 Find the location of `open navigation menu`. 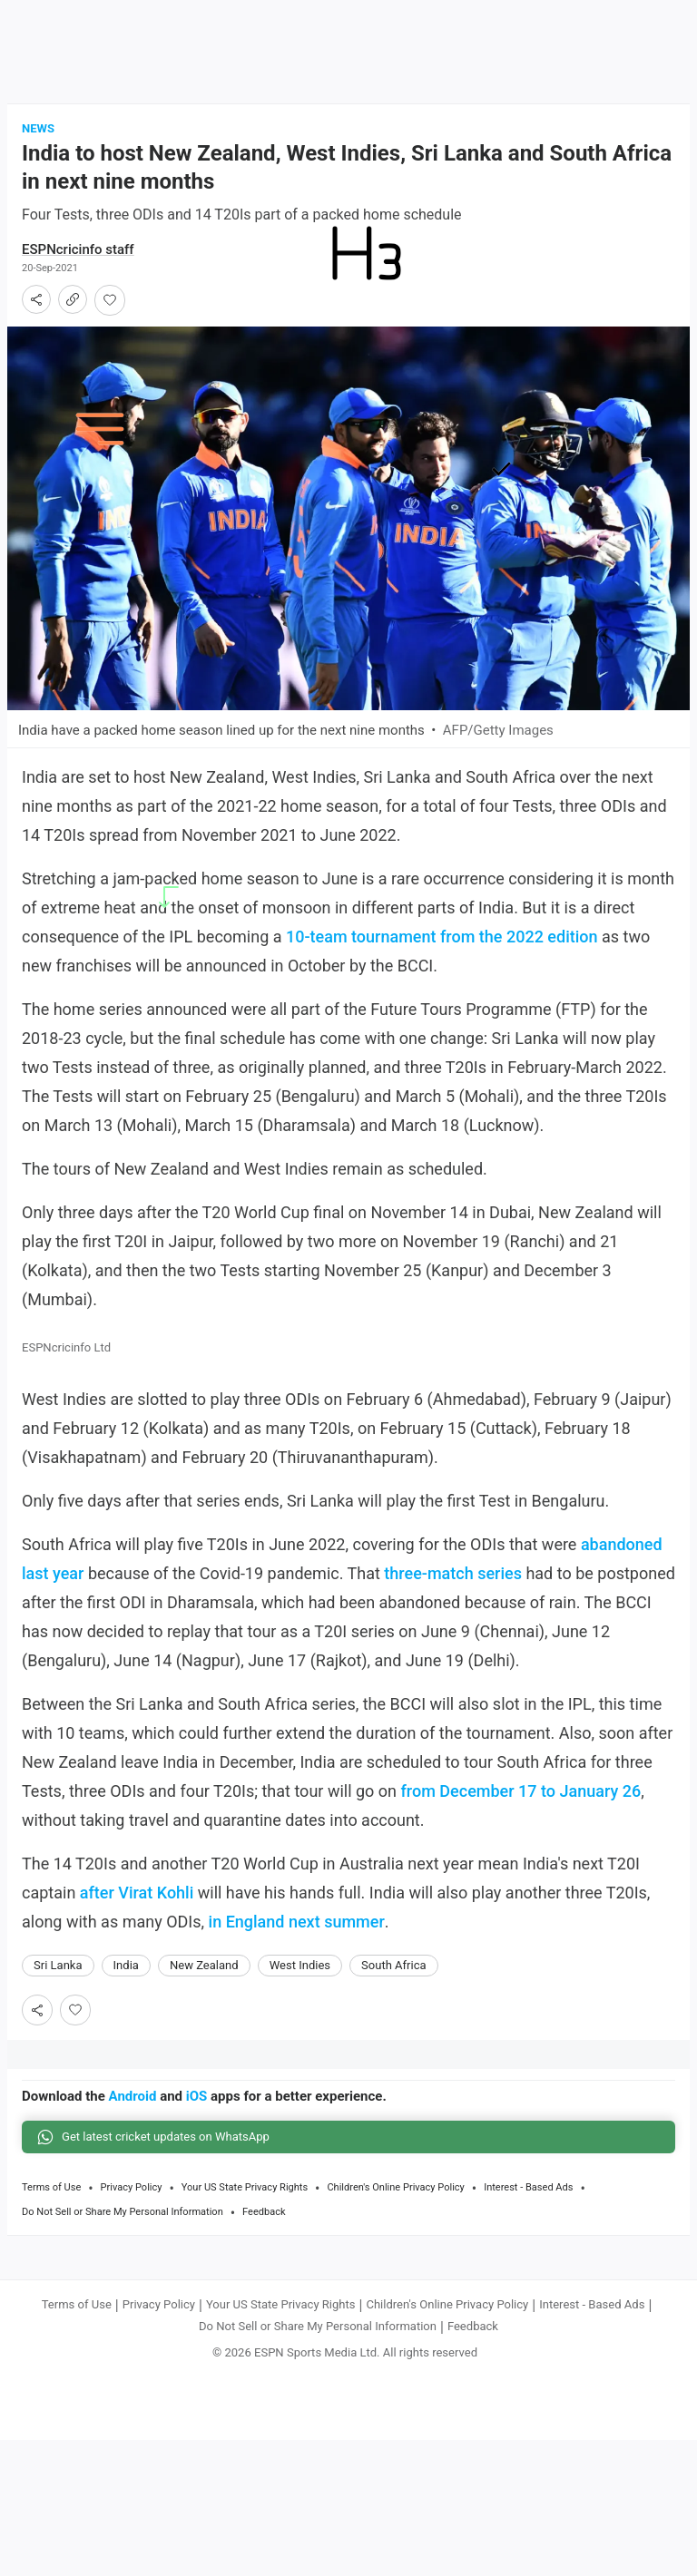

open navigation menu is located at coordinates (100, 429).